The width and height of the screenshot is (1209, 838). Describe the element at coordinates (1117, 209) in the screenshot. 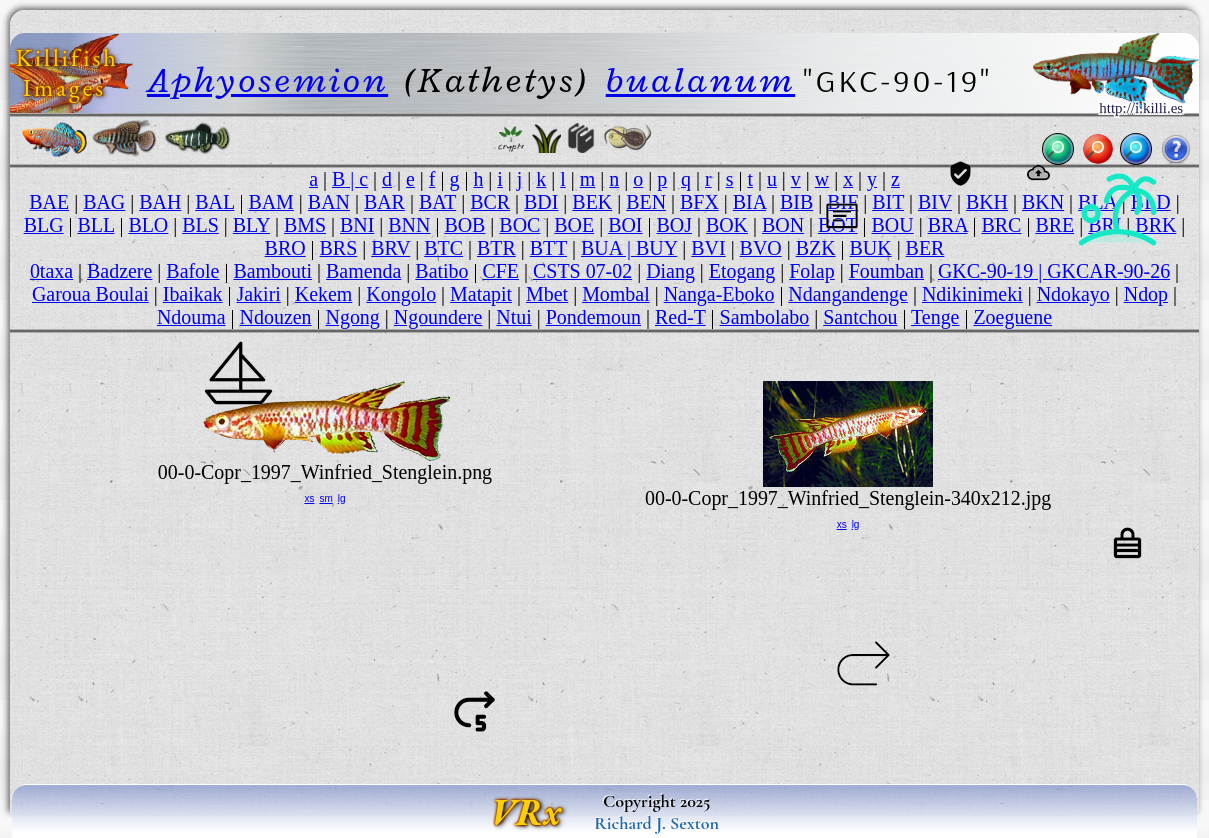

I see `indicates vacation or travel mode` at that location.